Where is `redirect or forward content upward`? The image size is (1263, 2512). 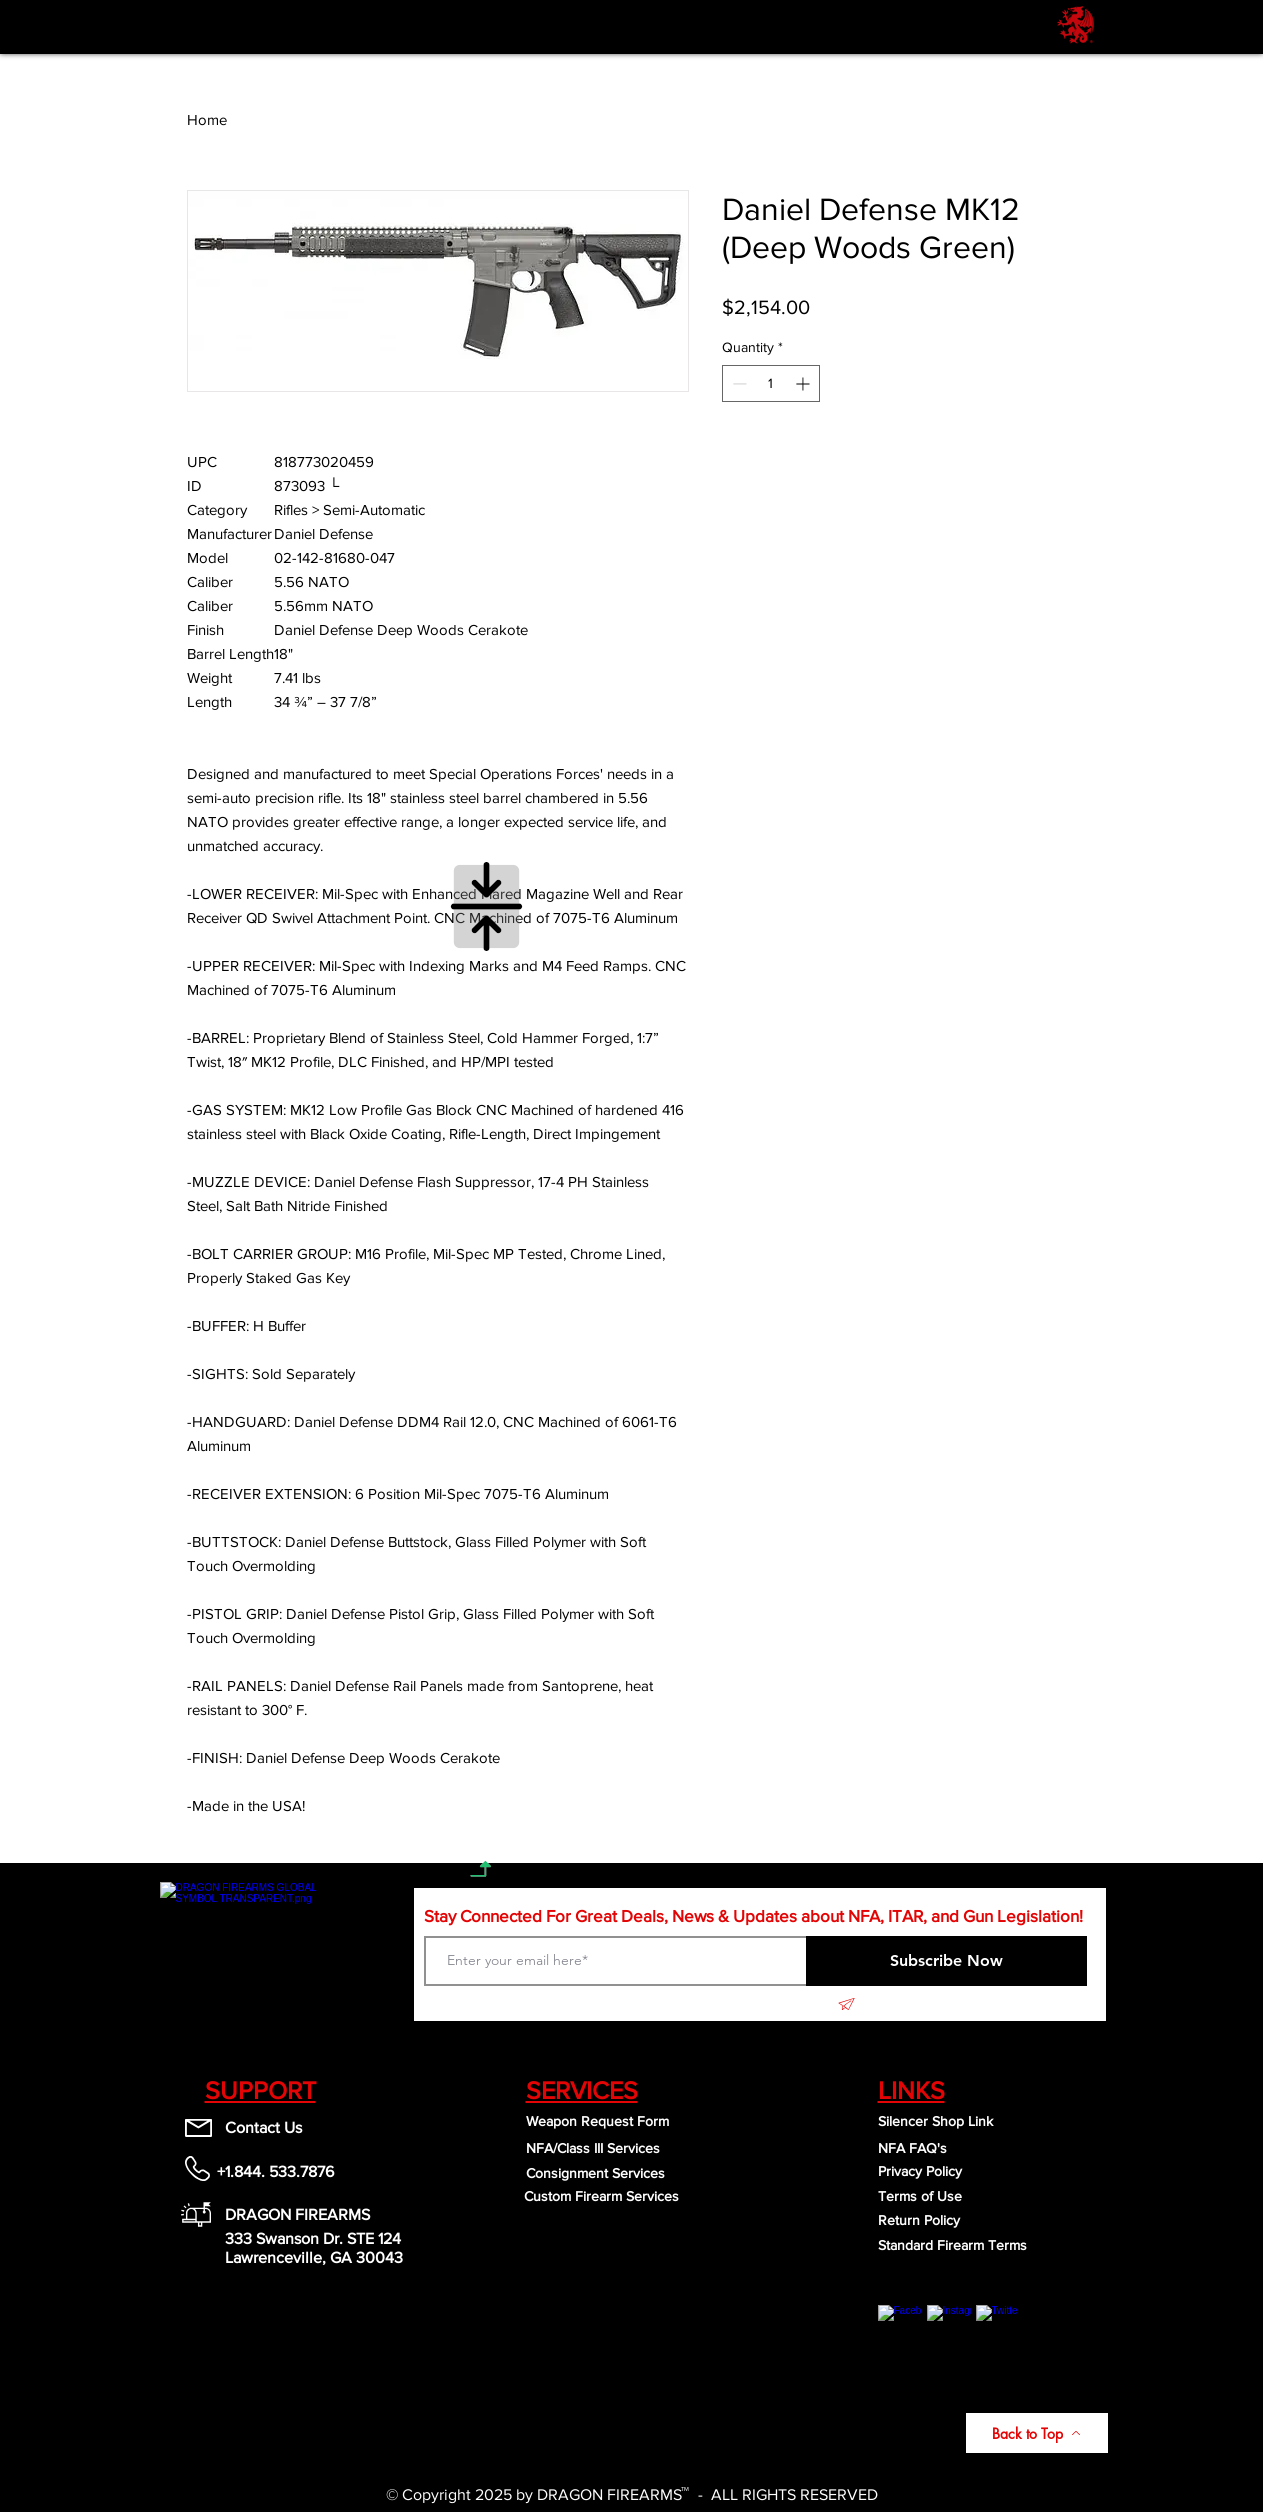
redirect or forward content upward is located at coordinates (481, 1869).